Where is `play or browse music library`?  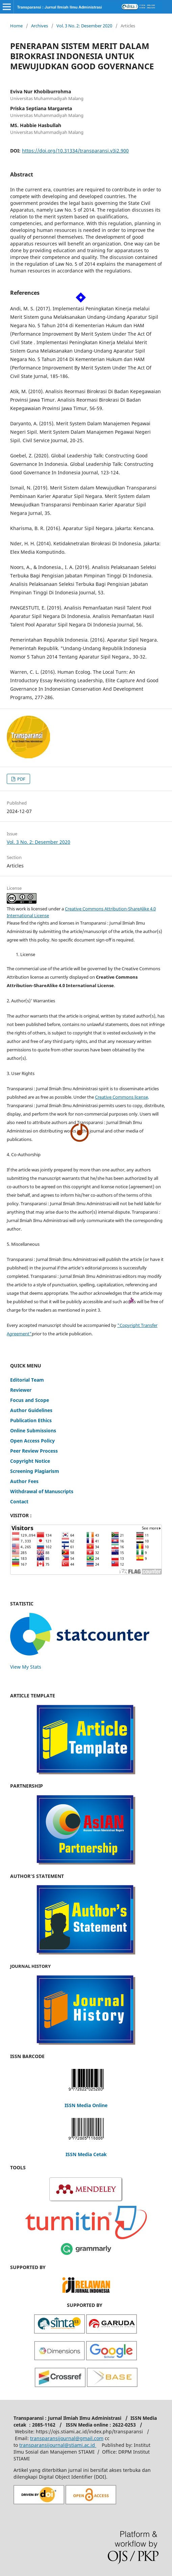
play or browse music library is located at coordinates (79, 1132).